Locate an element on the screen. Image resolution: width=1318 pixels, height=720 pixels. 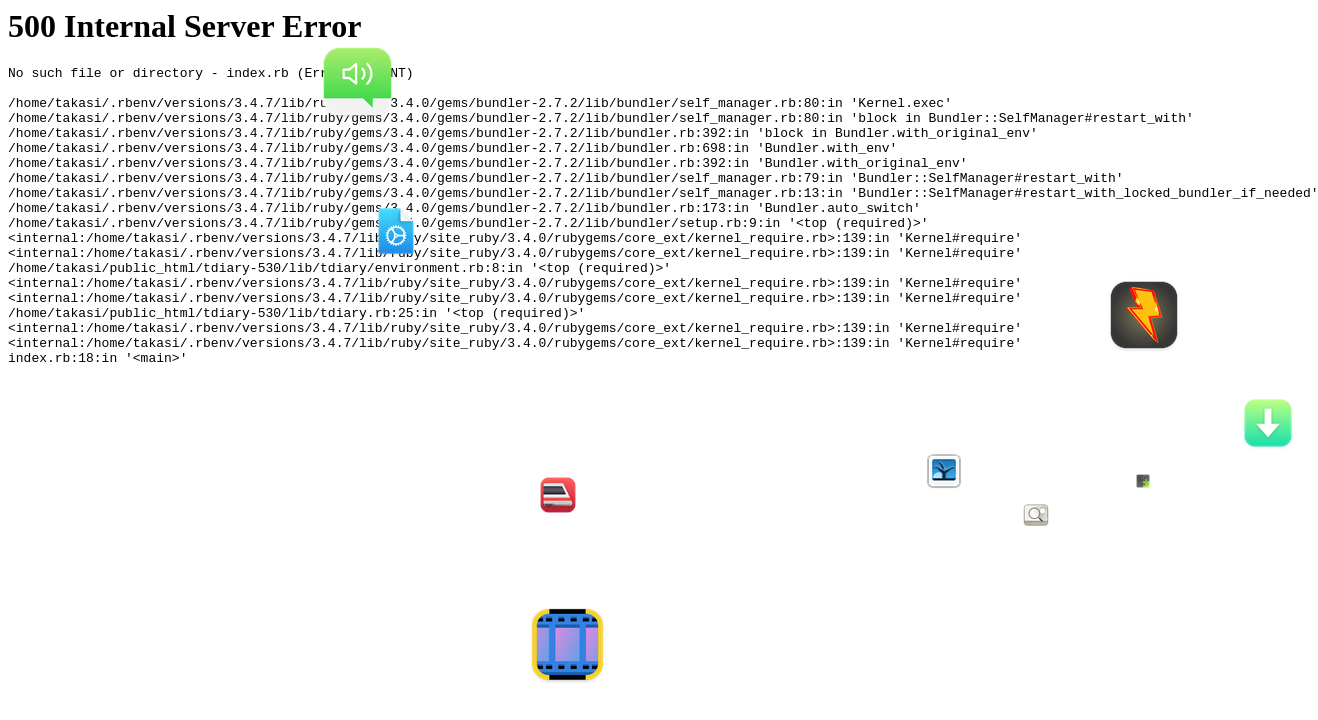
open extension manager app is located at coordinates (1143, 481).